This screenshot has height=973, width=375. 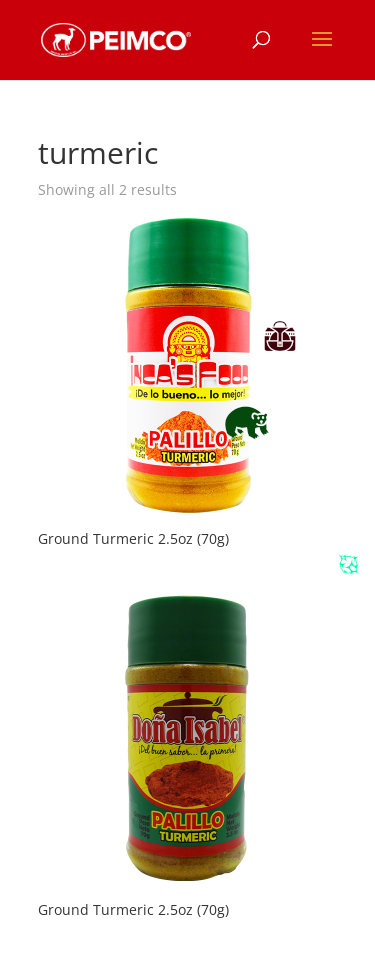 What do you see at coordinates (348, 564) in the screenshot?
I see `indicates magic or spell activation` at bounding box center [348, 564].